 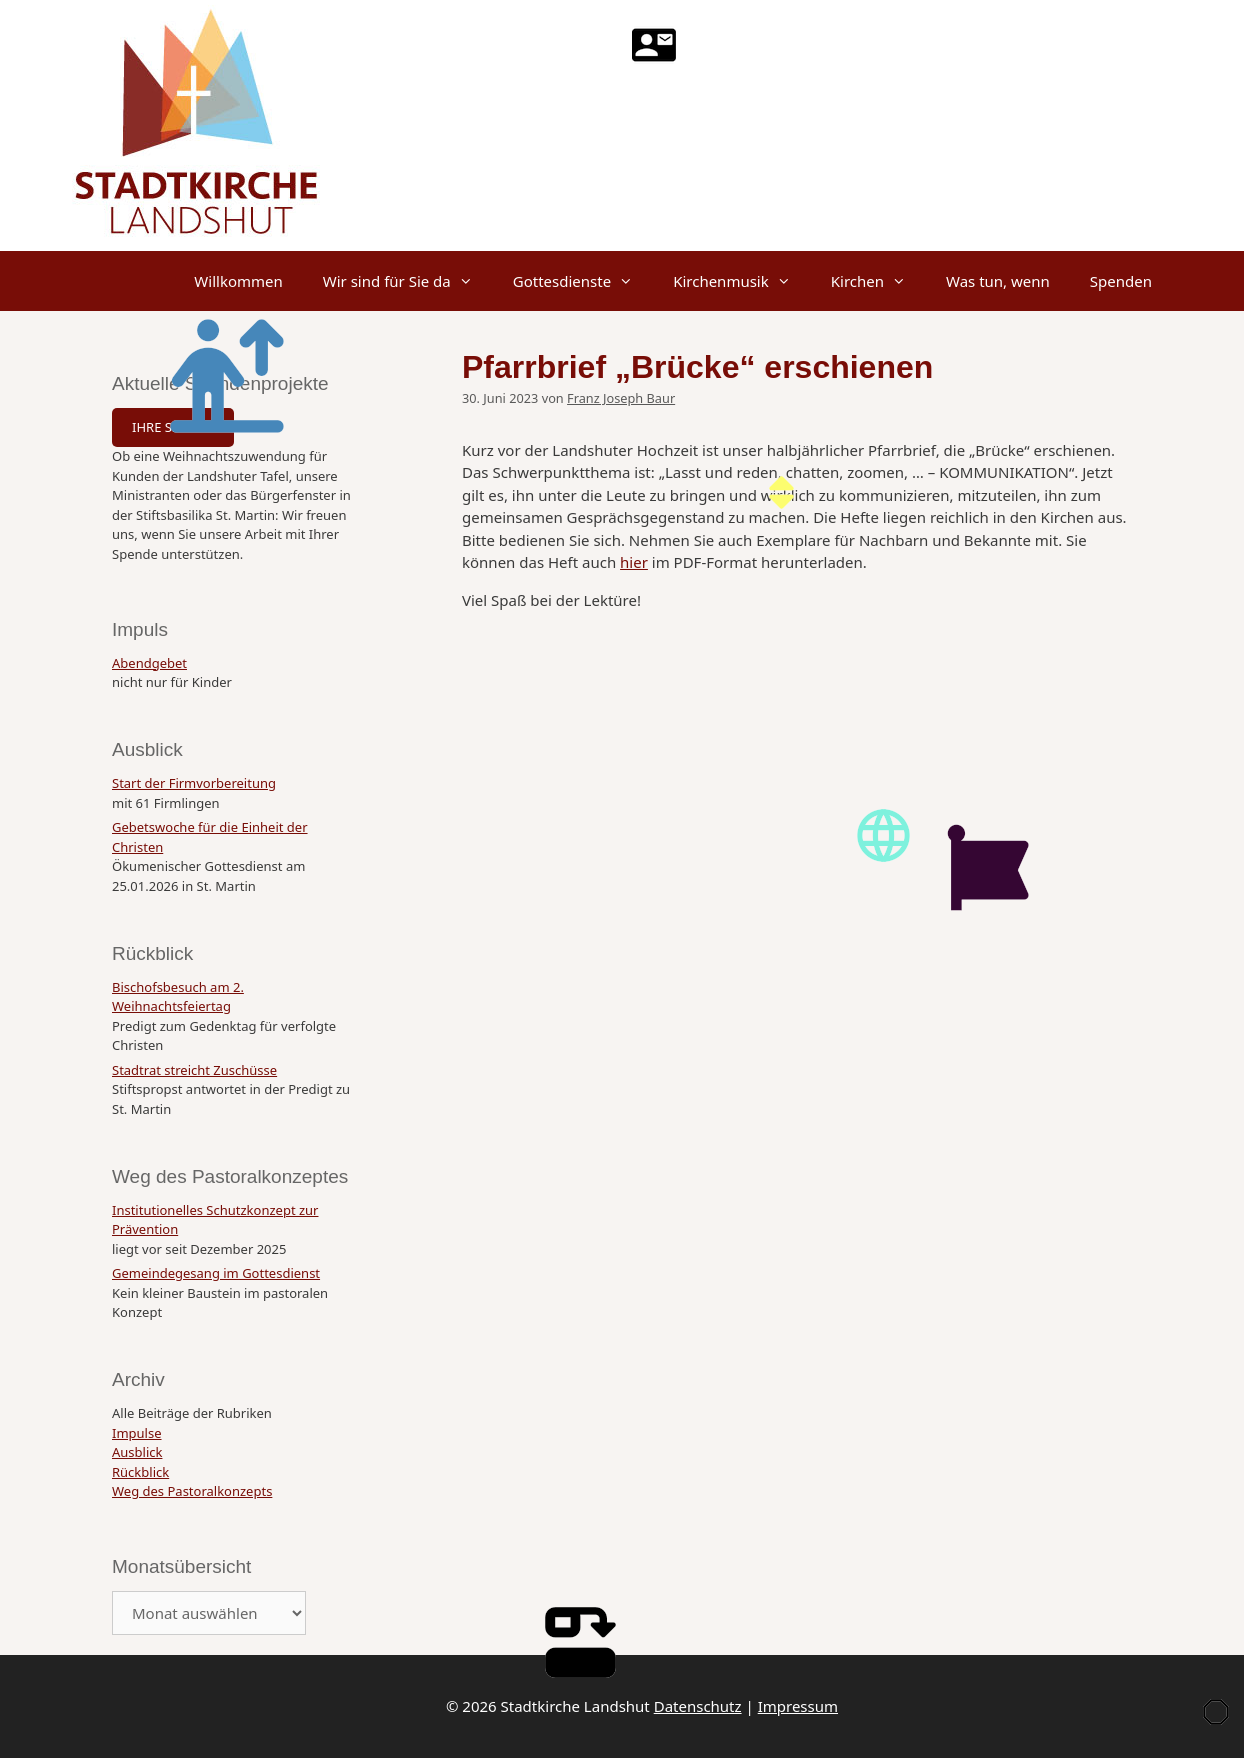 I want to click on view successor node in a flowchart or diagram, so click(x=580, y=1642).